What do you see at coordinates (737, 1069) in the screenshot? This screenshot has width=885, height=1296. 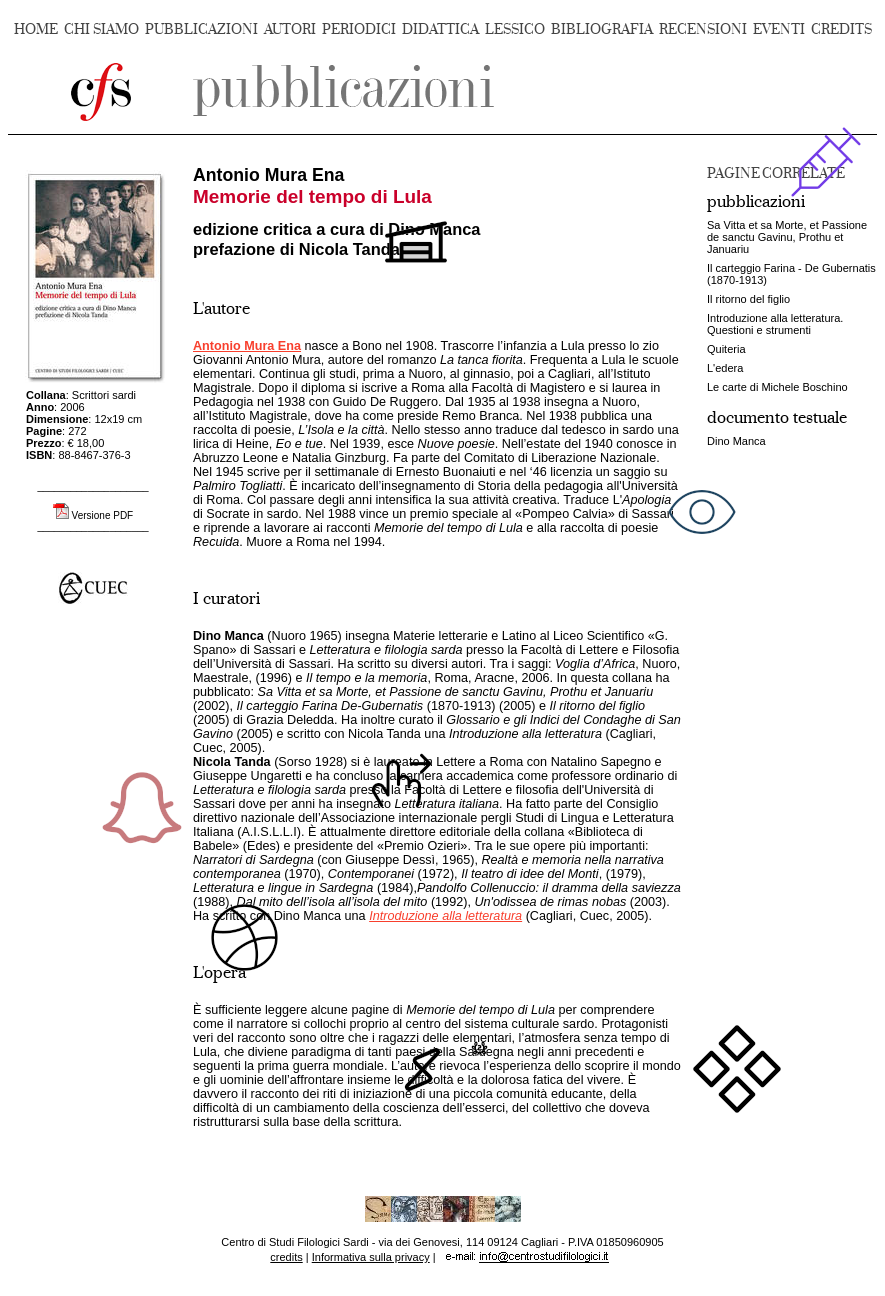 I see `access quick actions or app grid` at bounding box center [737, 1069].